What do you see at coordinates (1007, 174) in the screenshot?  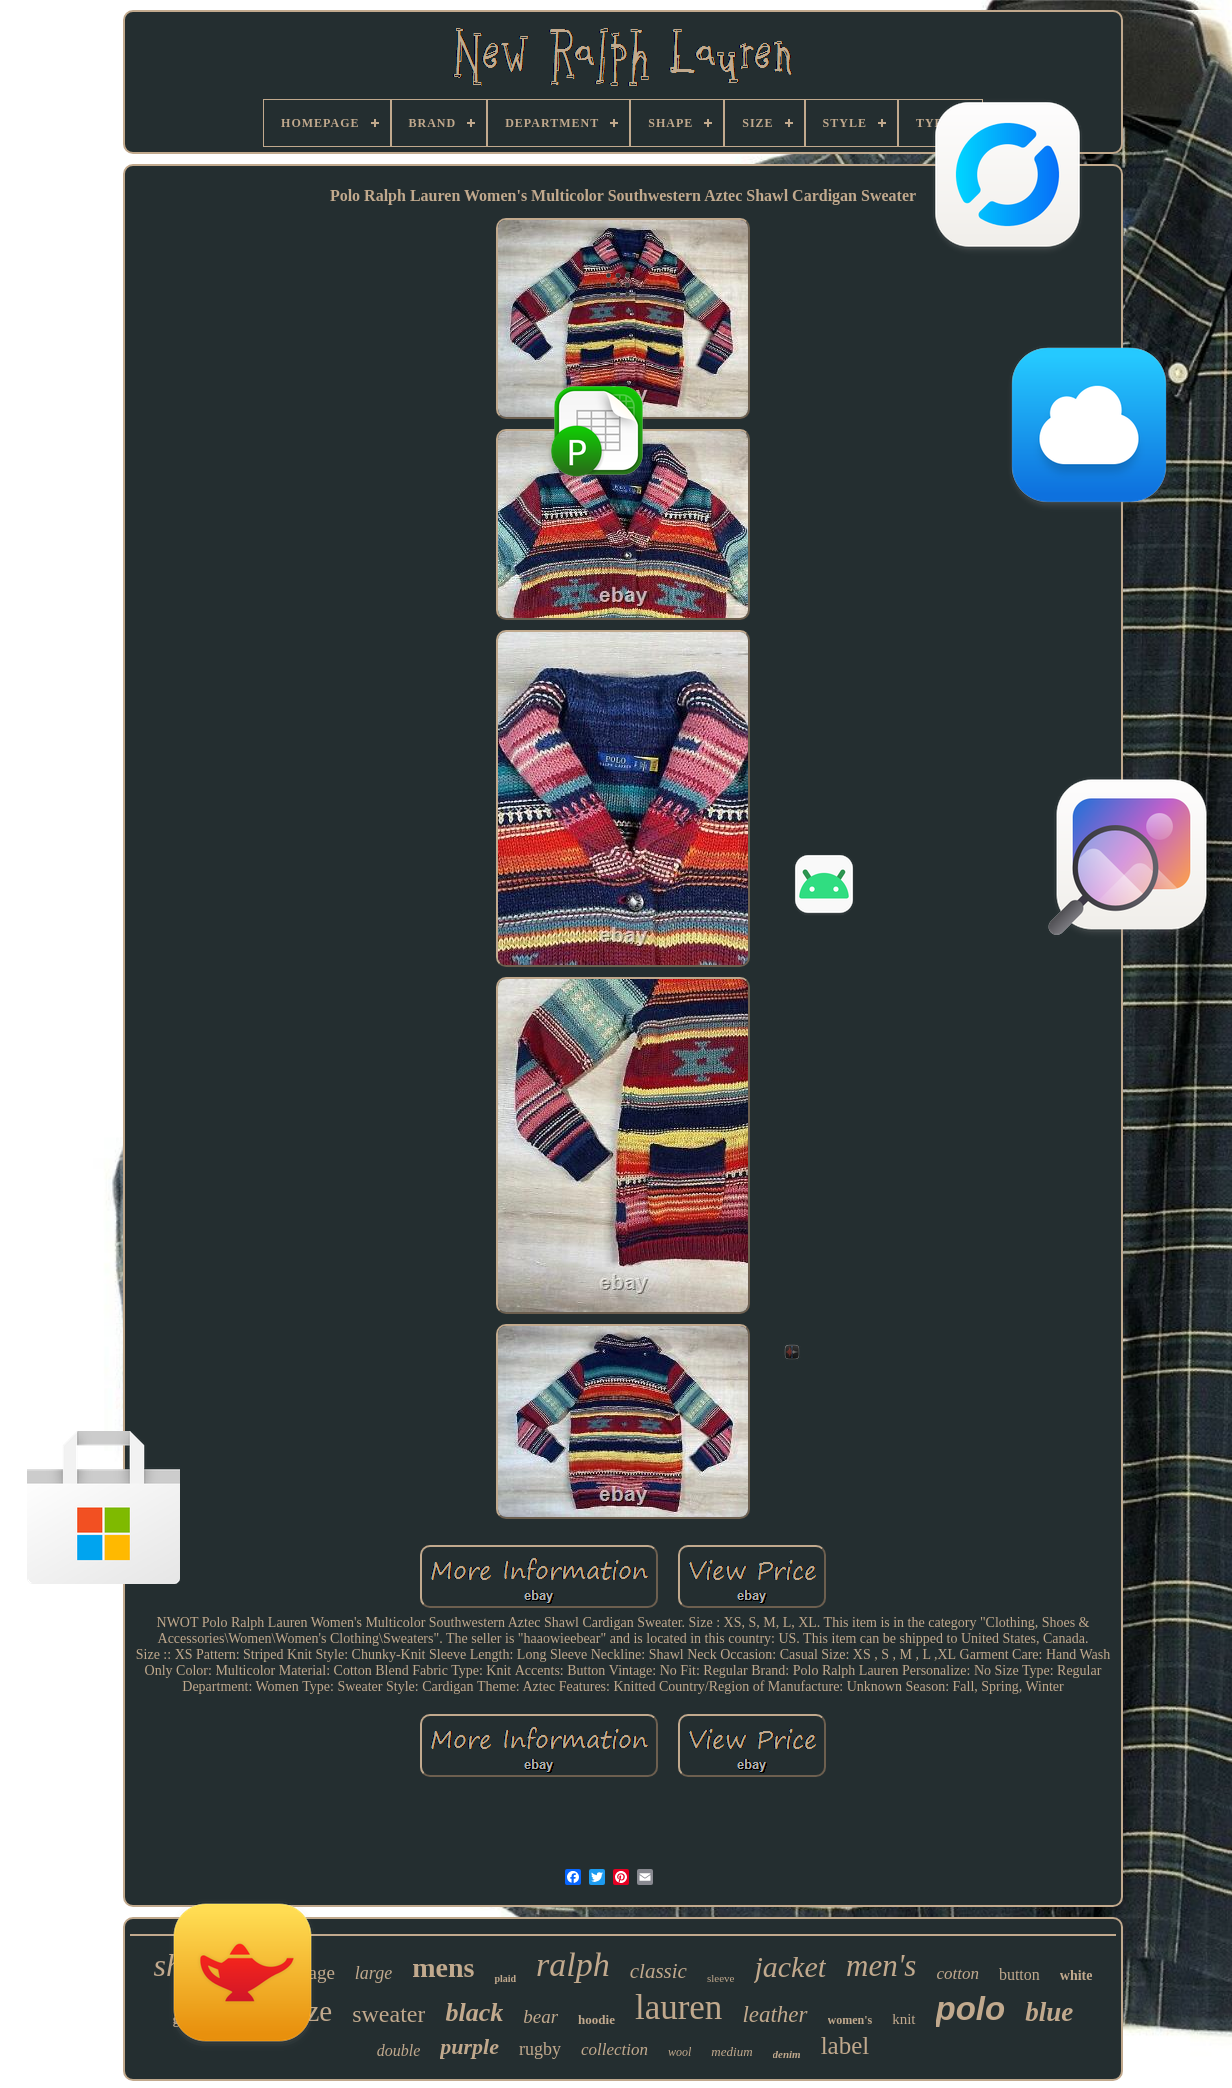 I see `open rustdesk remote desktop application` at bounding box center [1007, 174].